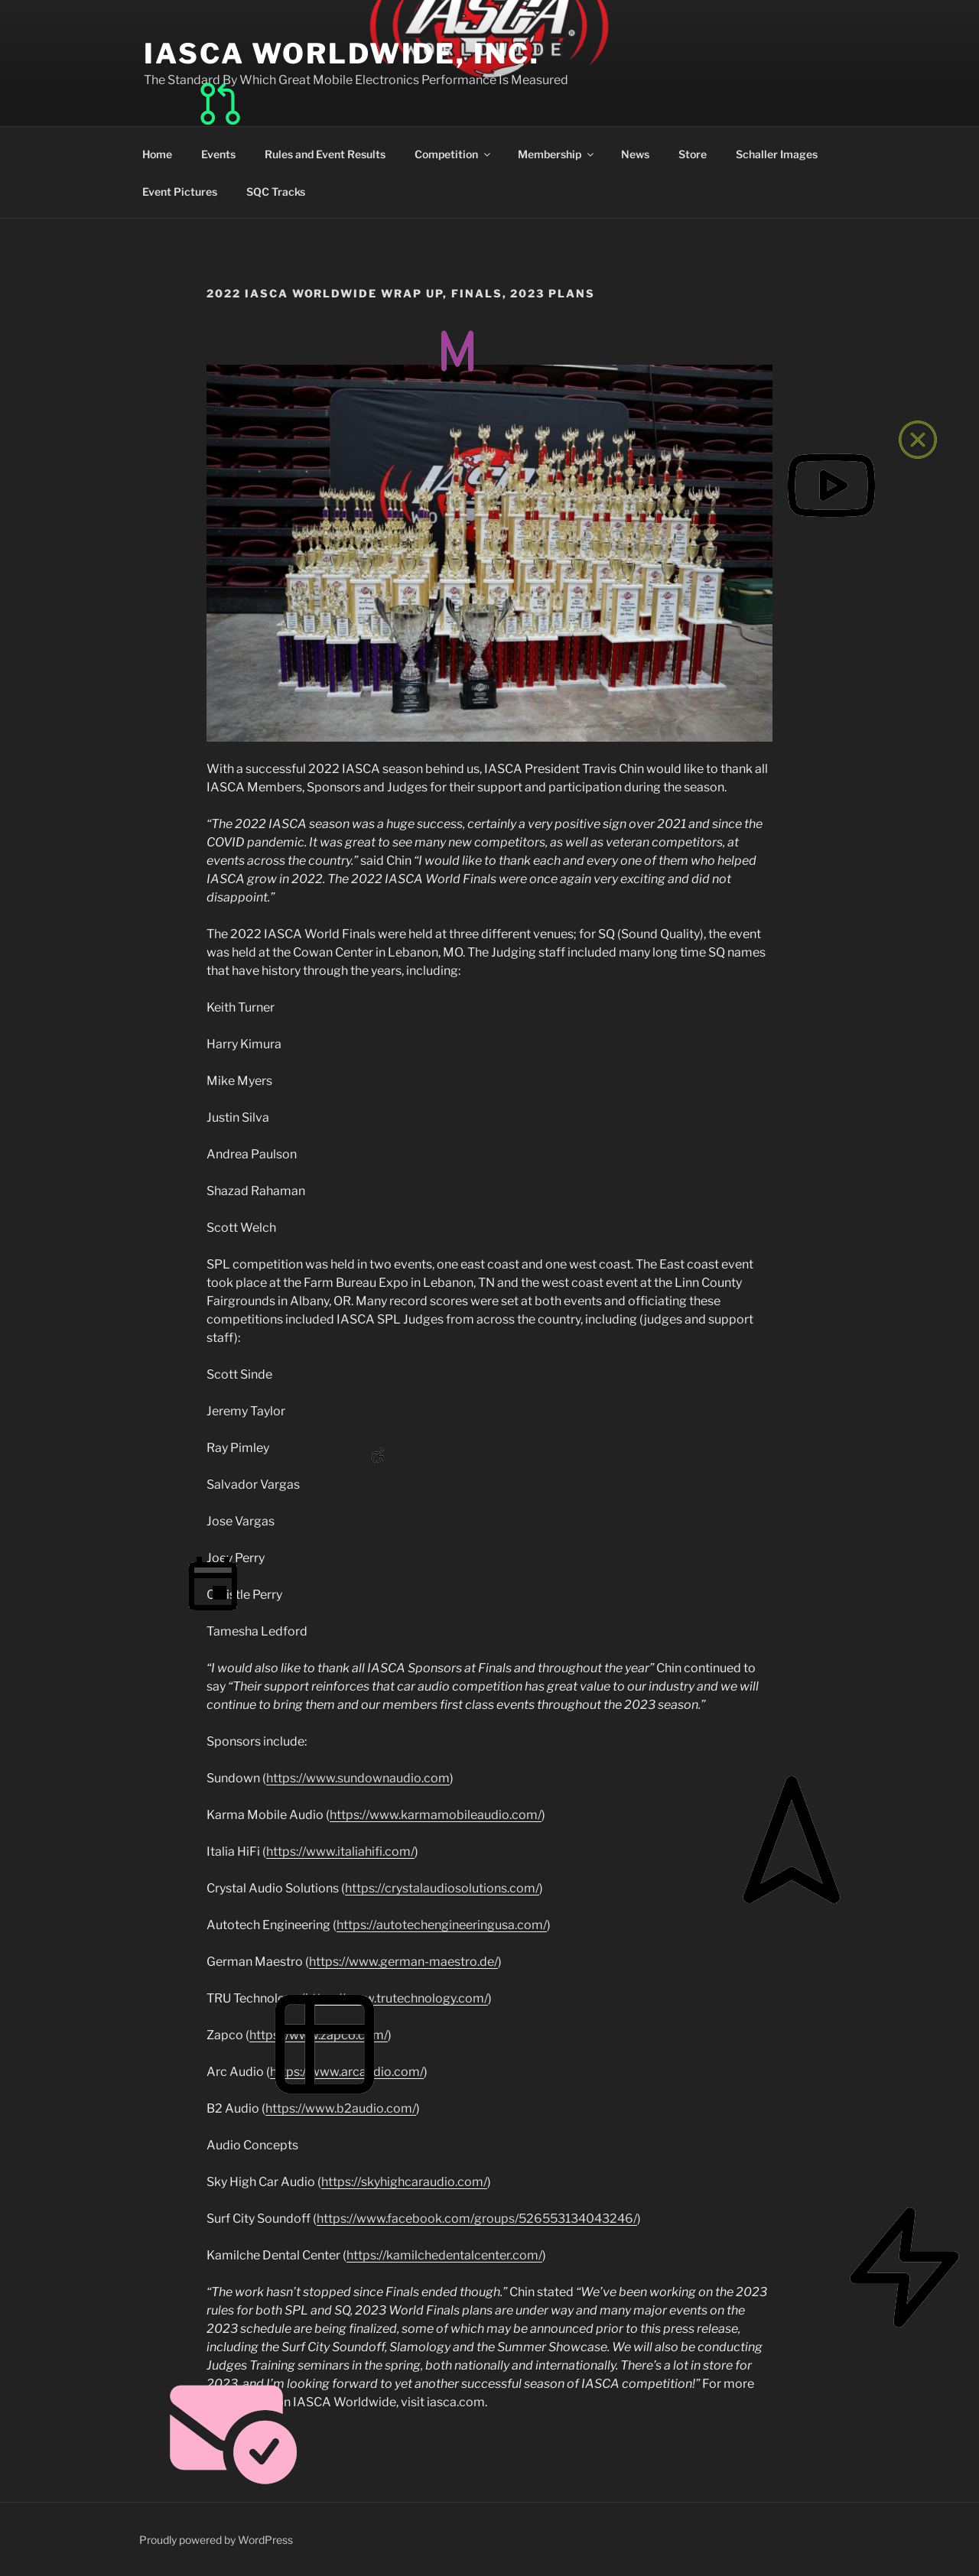 The width and height of the screenshot is (979, 2576). I want to click on create a new pull request, so click(220, 102).